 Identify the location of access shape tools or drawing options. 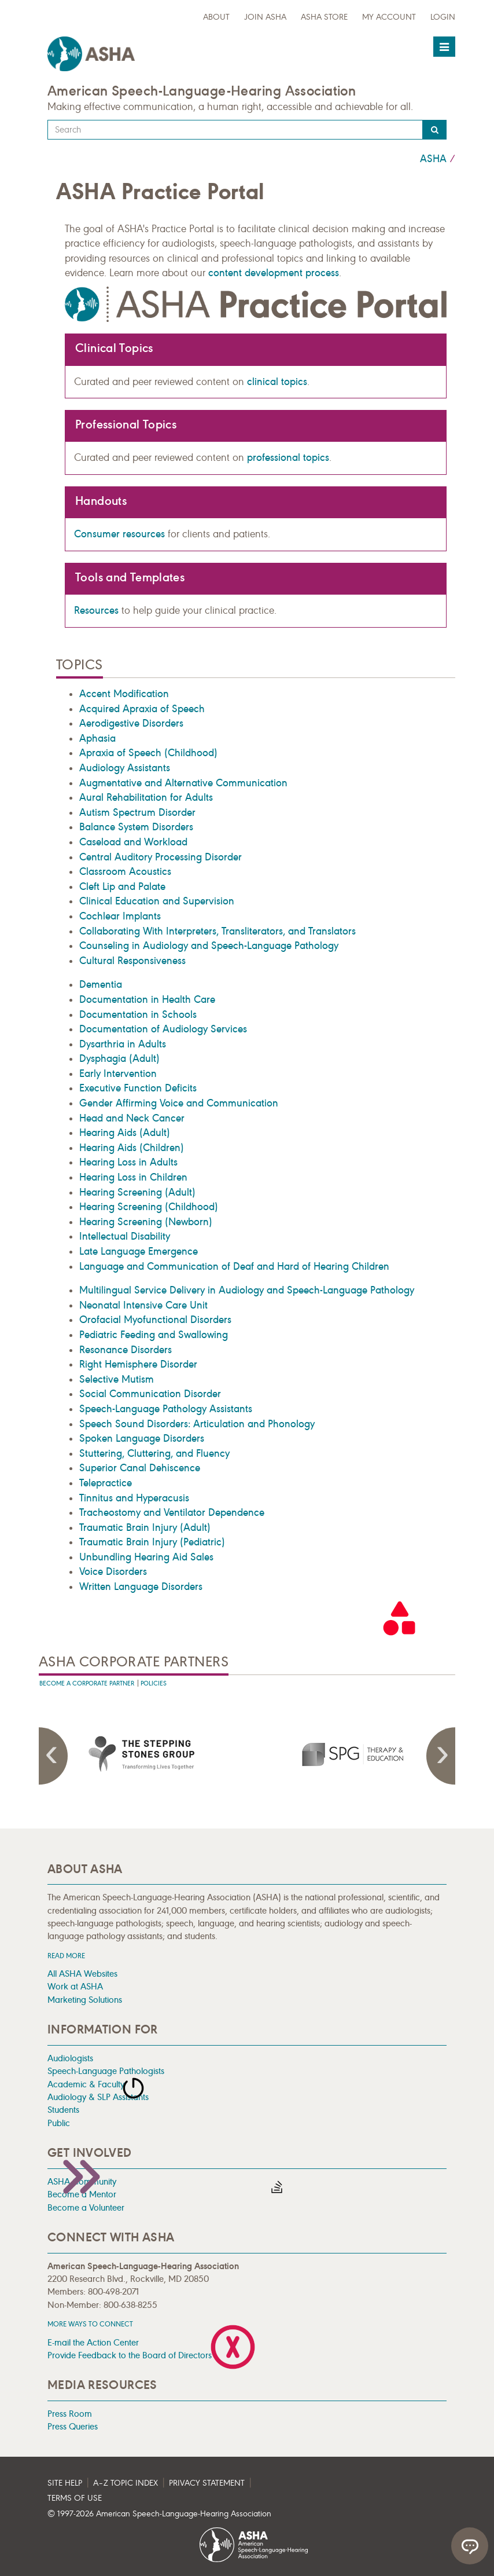
(400, 1619).